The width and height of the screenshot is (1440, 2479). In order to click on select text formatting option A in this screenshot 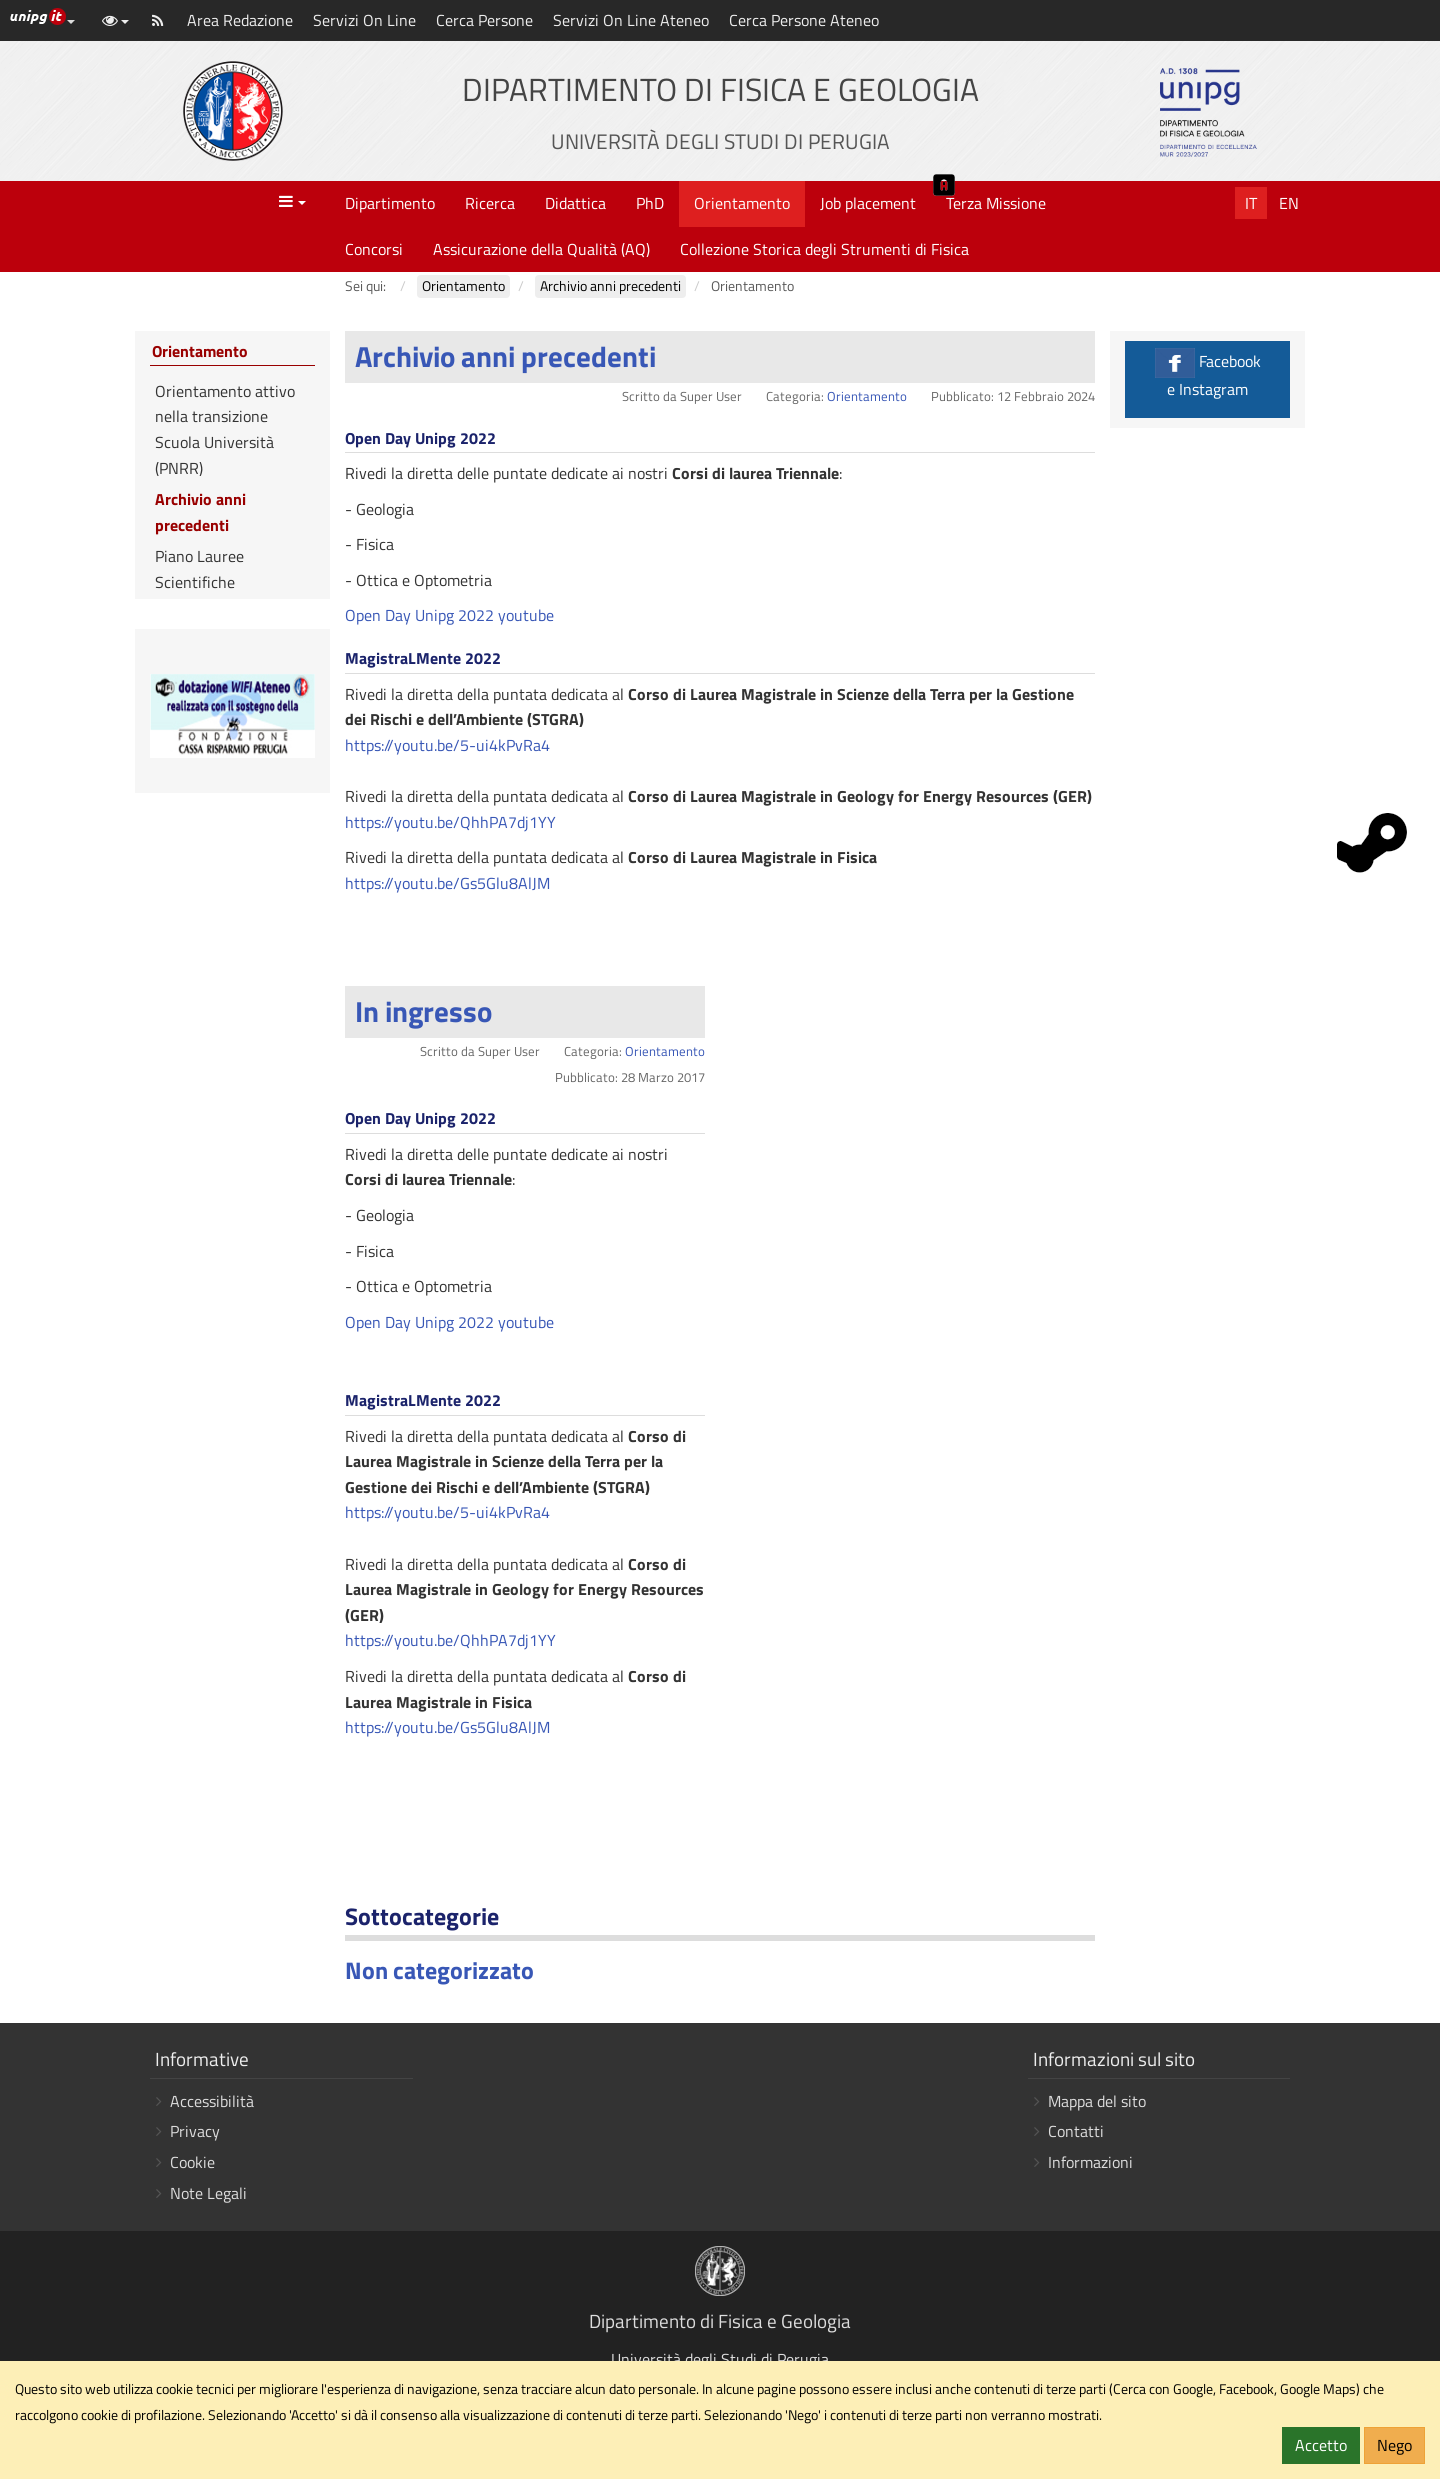, I will do `click(944, 185)`.